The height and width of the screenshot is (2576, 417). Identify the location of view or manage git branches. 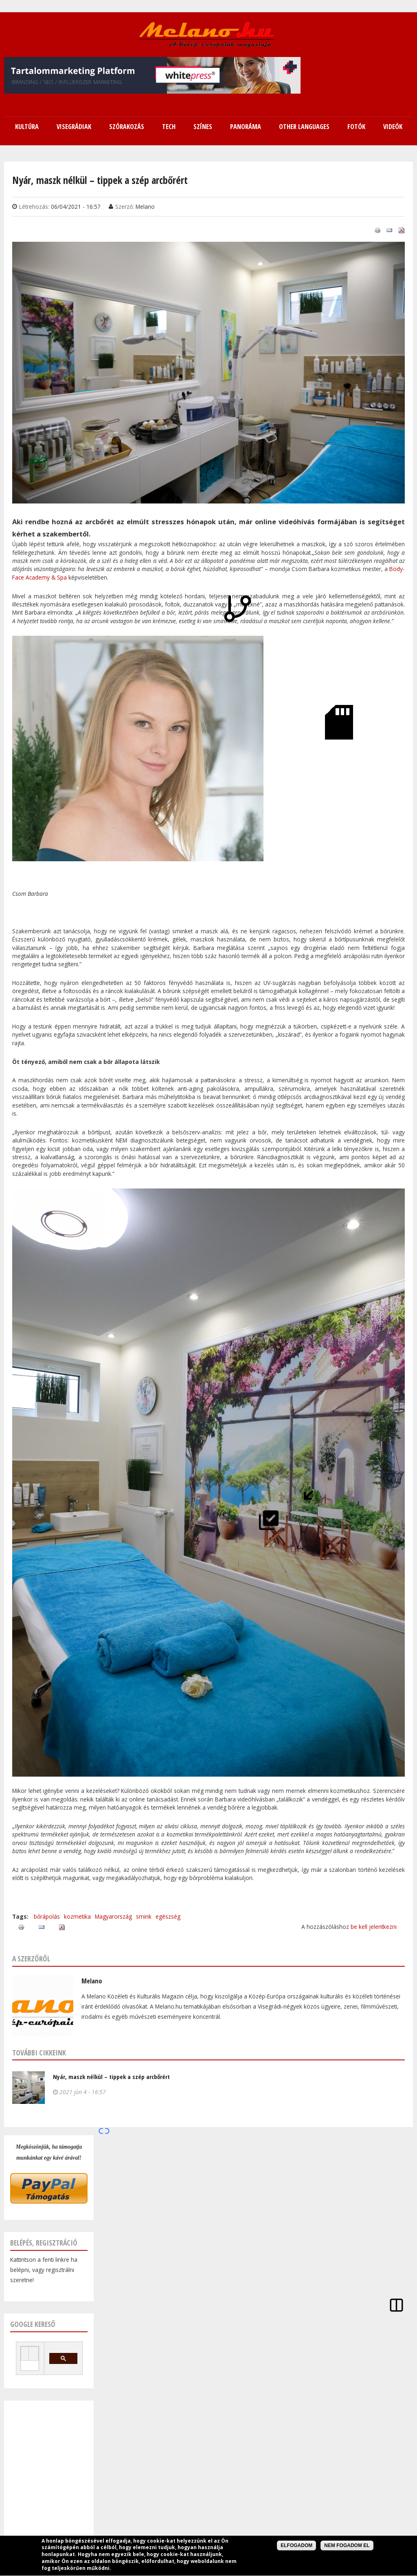
(237, 608).